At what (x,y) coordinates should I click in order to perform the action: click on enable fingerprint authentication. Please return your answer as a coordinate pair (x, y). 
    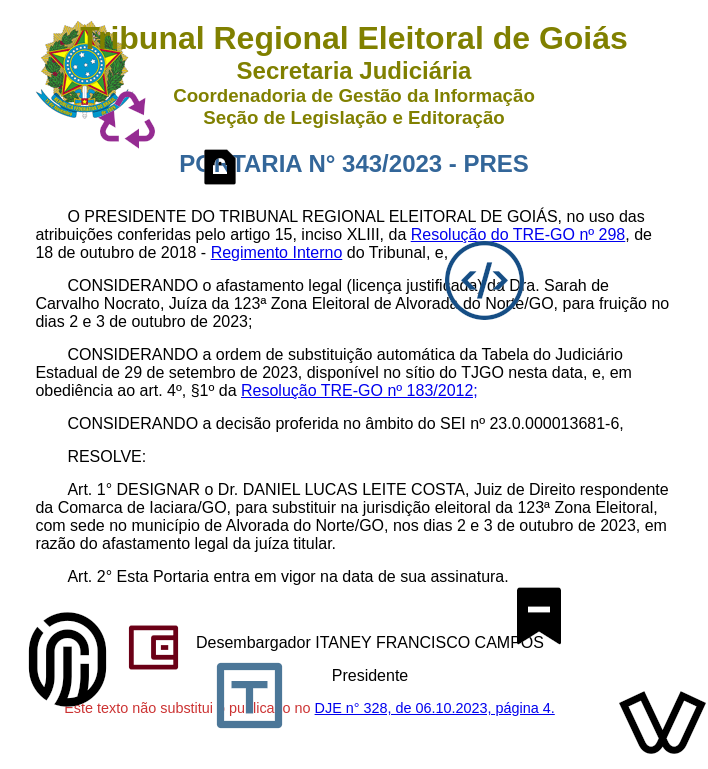
    Looking at the image, I should click on (67, 659).